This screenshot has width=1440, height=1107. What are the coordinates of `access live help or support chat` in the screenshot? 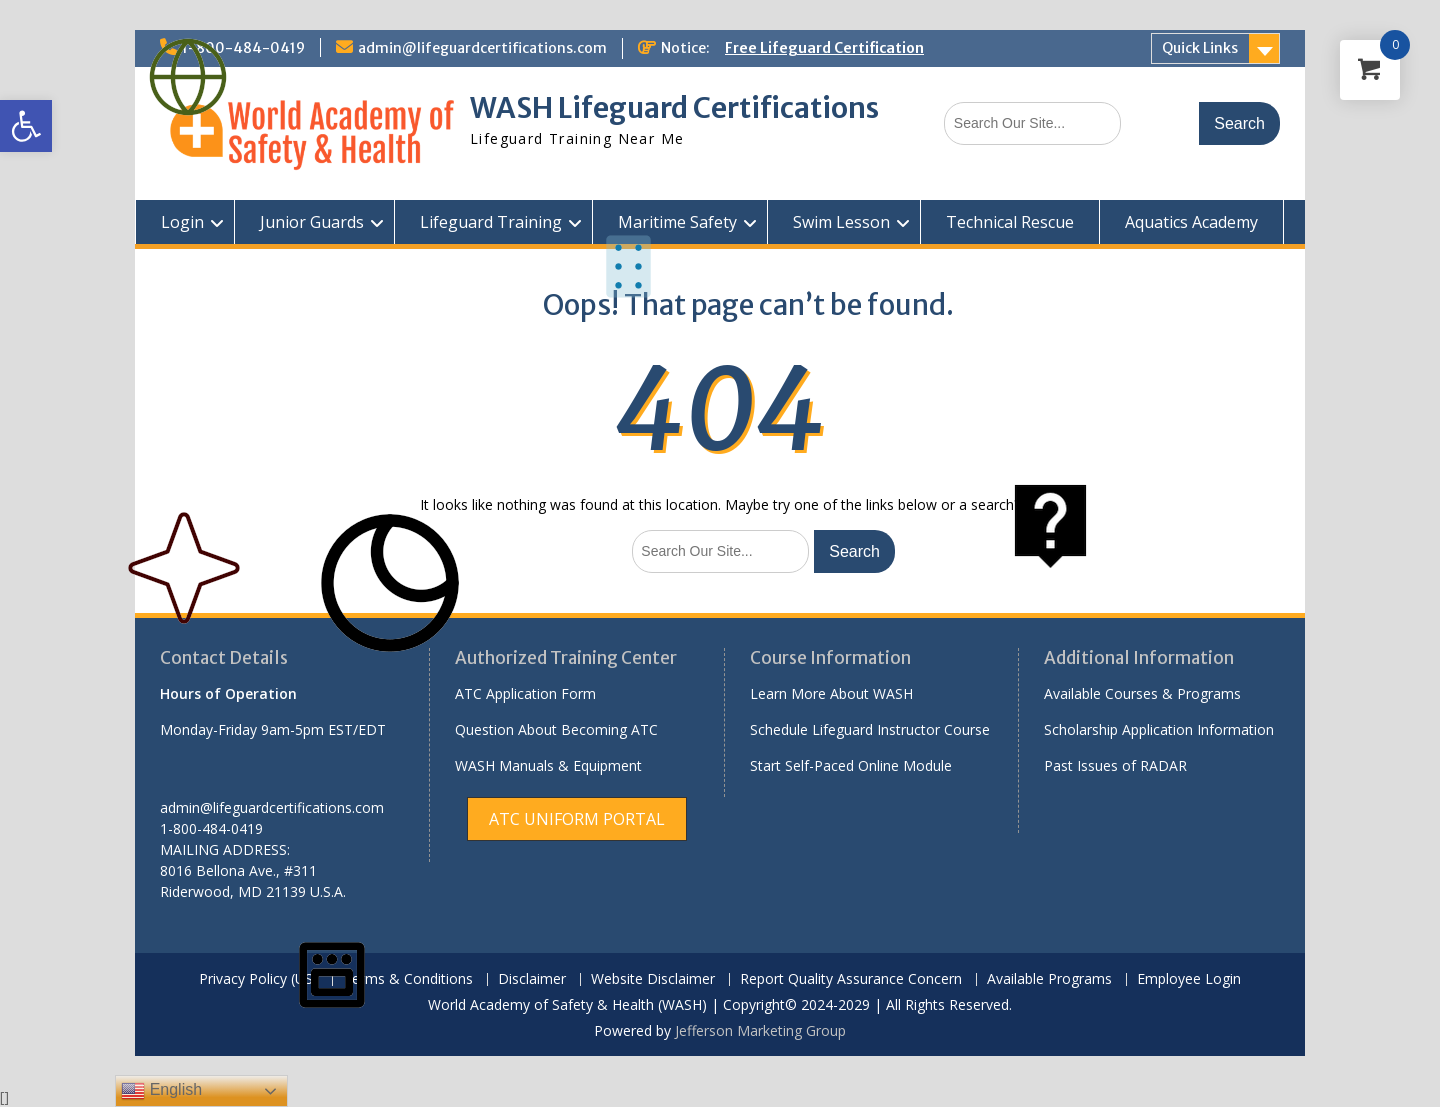 It's located at (1050, 524).